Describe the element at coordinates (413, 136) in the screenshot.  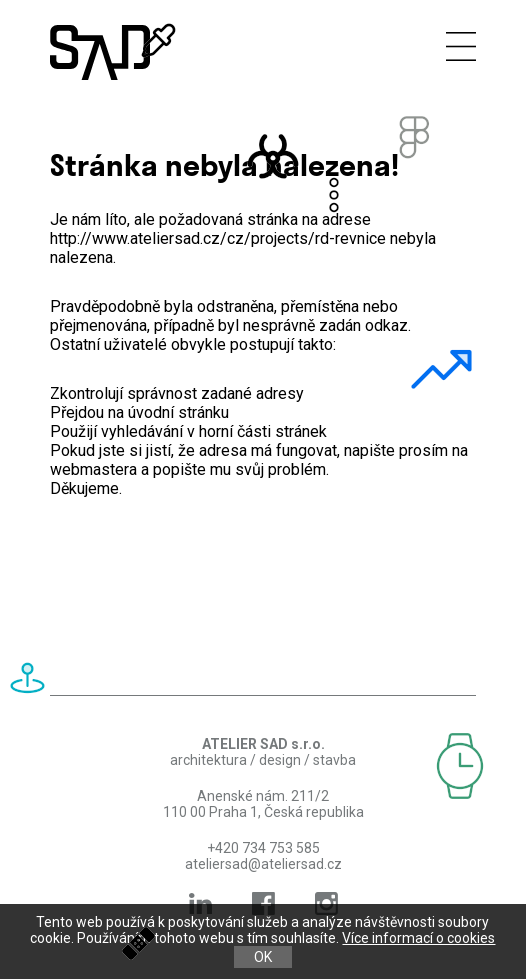
I see `open Figma design file` at that location.